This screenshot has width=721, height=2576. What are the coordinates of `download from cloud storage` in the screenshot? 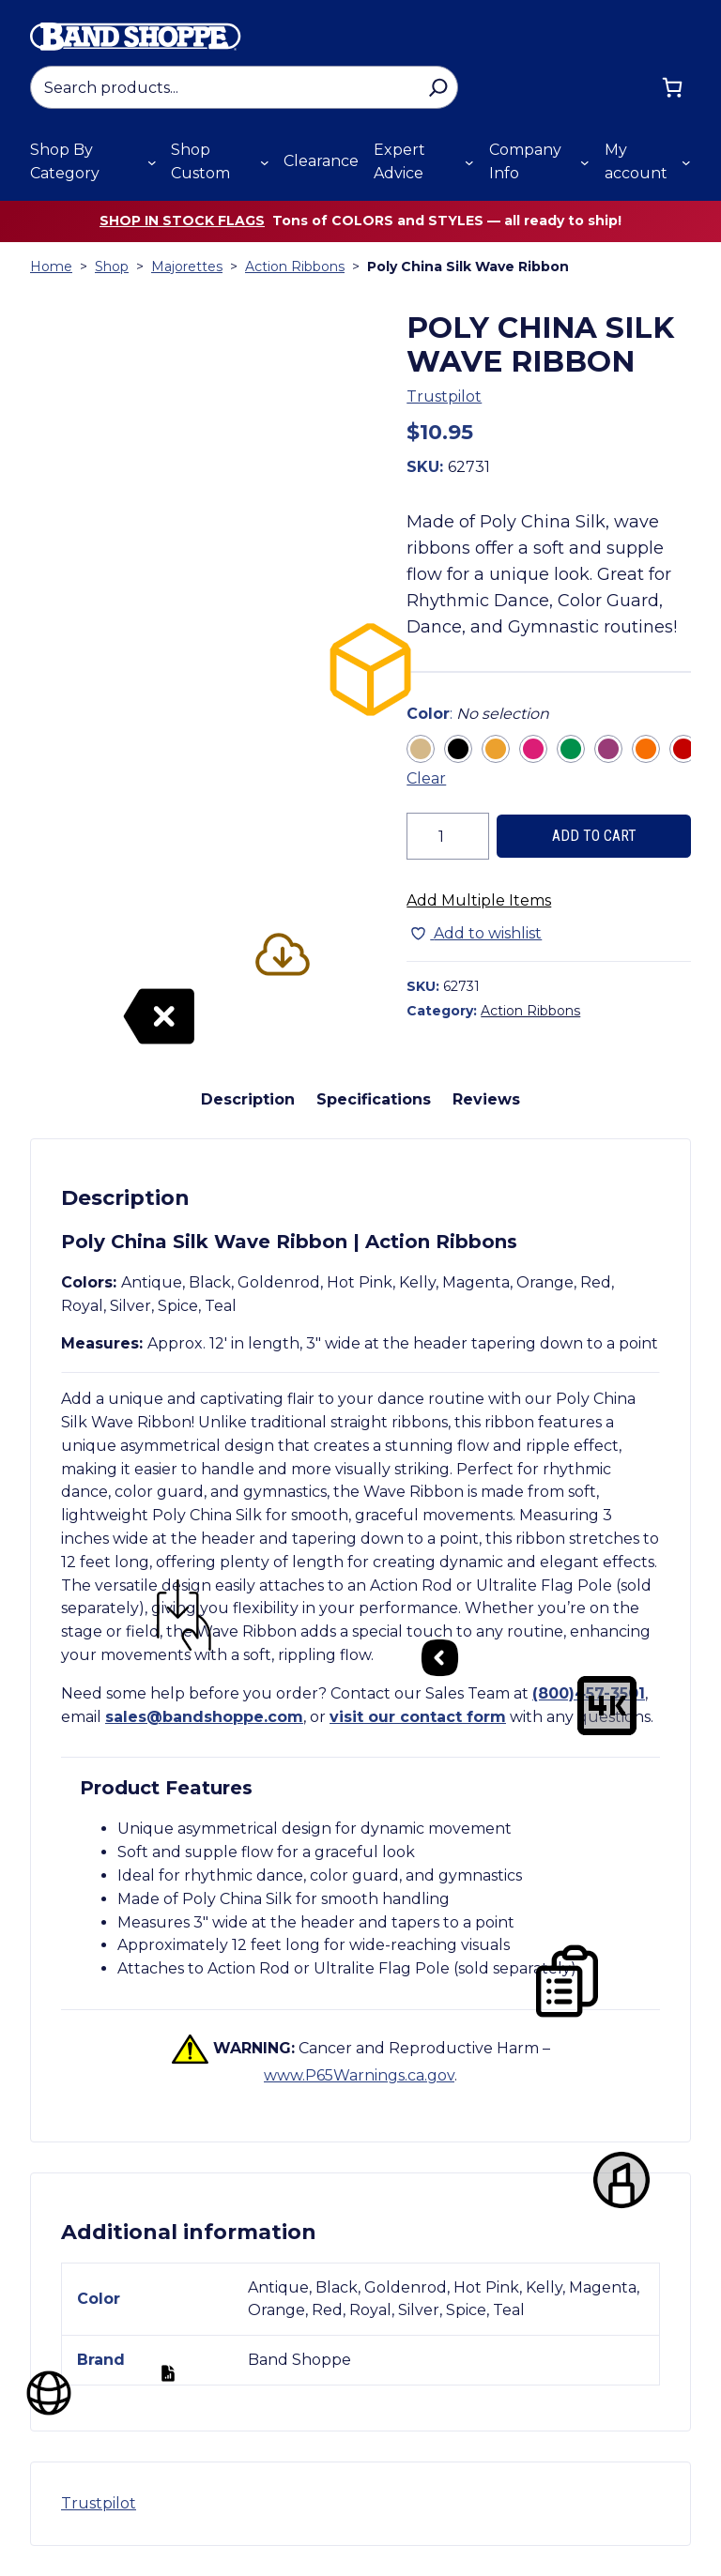 It's located at (283, 954).